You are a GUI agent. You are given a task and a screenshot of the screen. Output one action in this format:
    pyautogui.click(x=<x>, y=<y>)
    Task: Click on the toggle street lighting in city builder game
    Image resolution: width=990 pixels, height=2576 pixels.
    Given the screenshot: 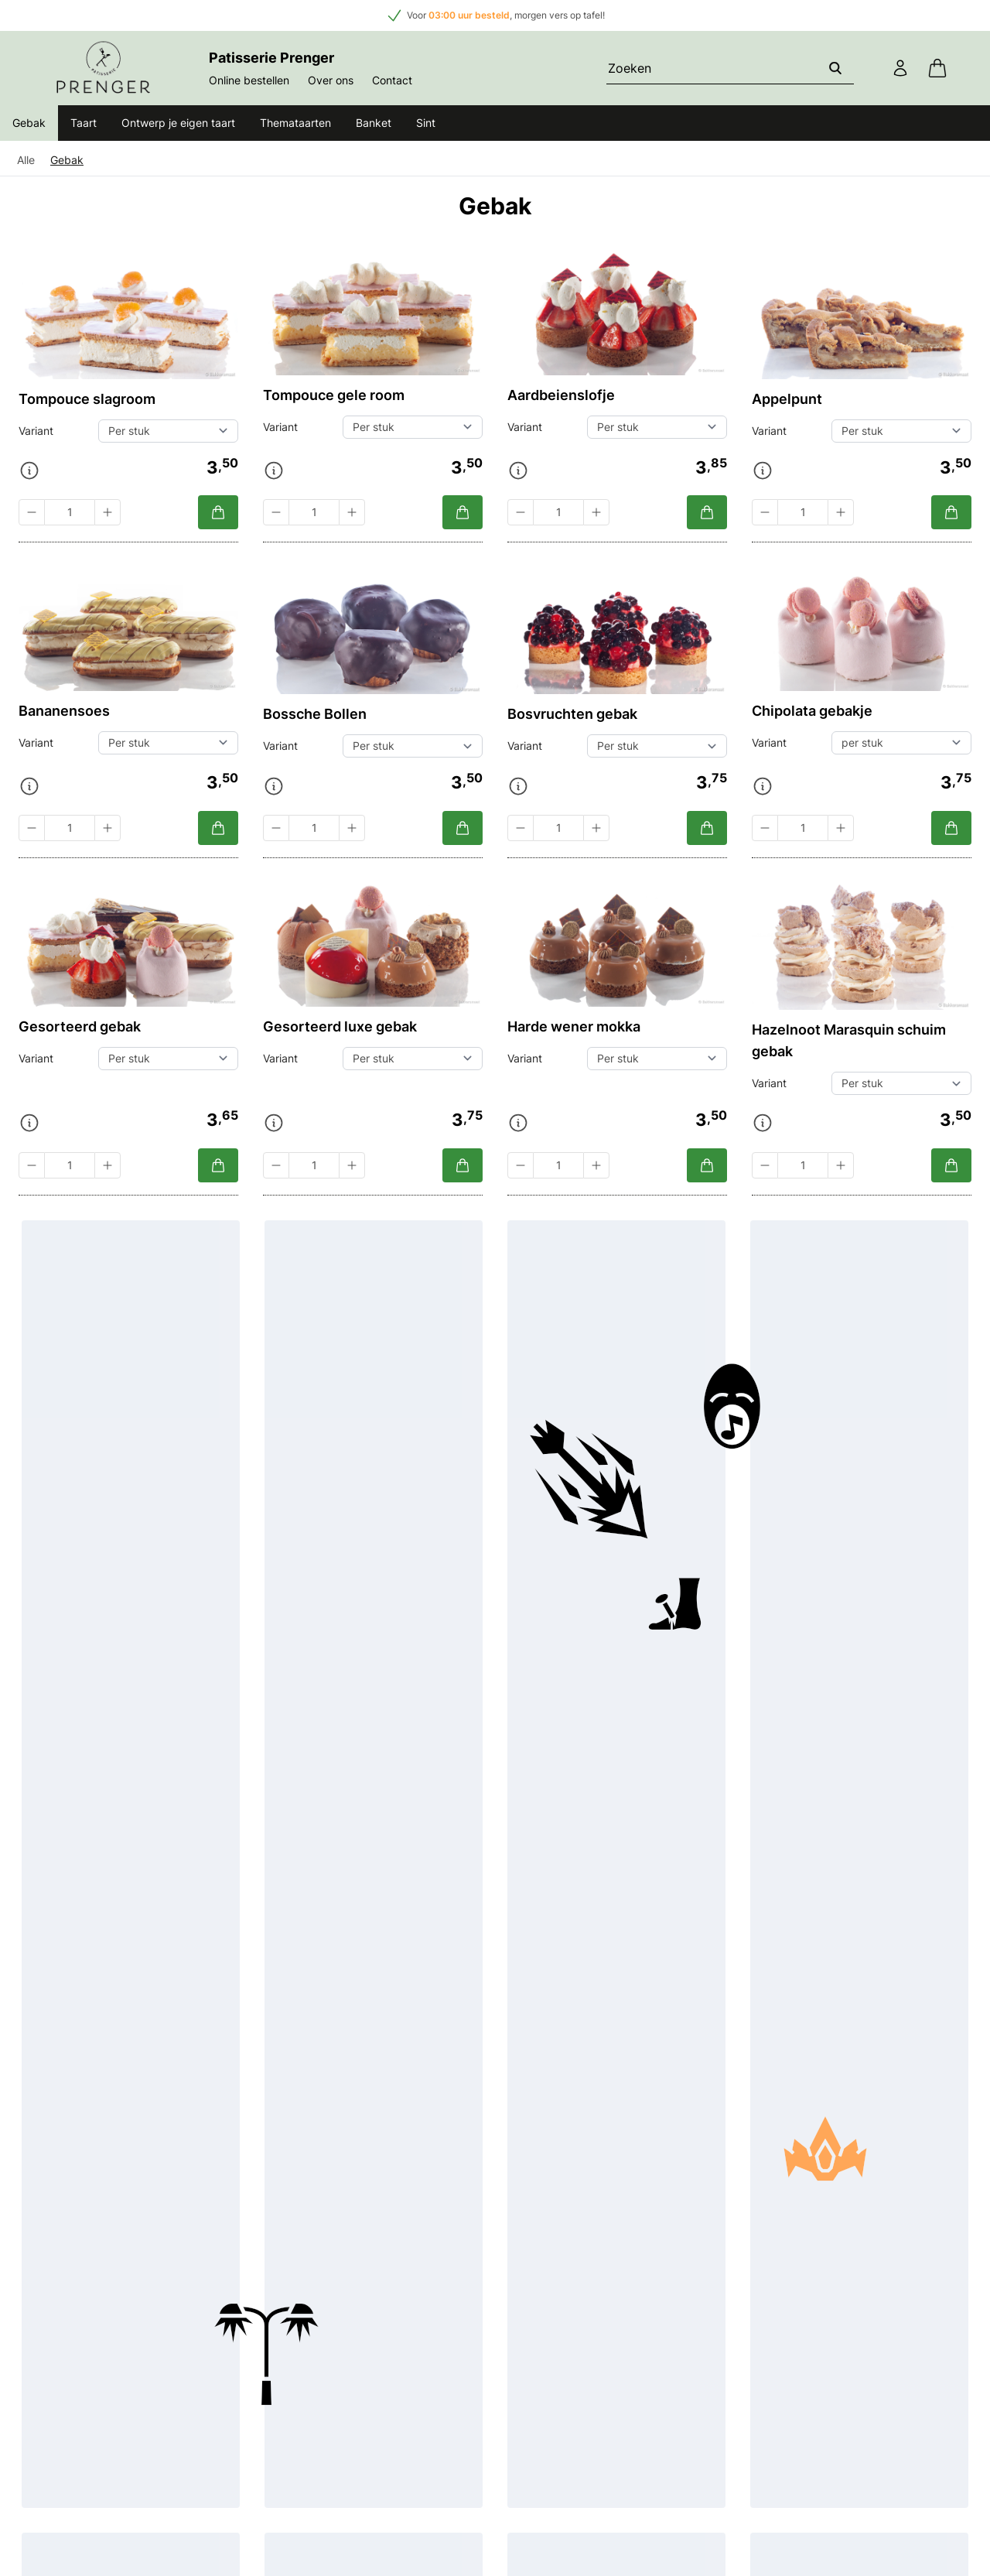 What is the action you would take?
    pyautogui.click(x=266, y=2354)
    